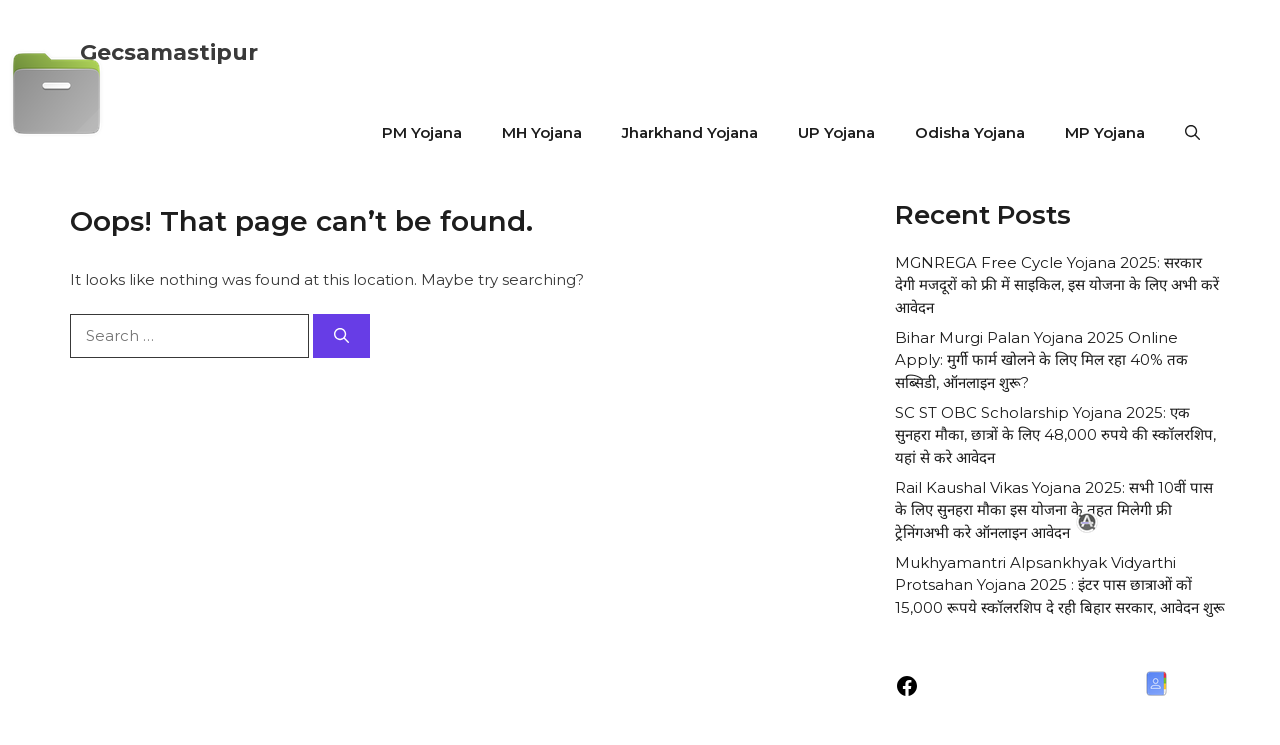 The width and height of the screenshot is (1280, 745). I want to click on open the file manager application, so click(56, 93).